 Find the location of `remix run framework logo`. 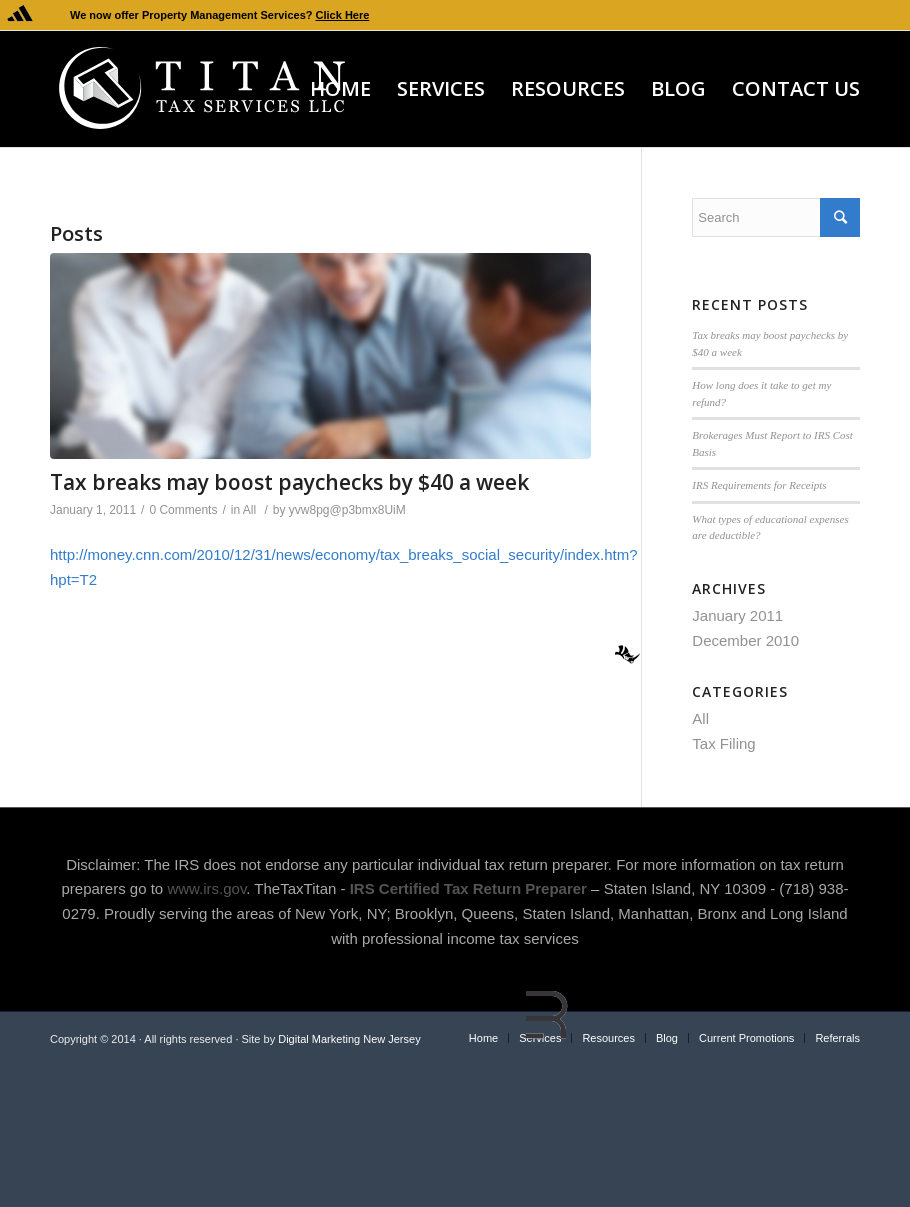

remix run framework logo is located at coordinates (546, 1016).